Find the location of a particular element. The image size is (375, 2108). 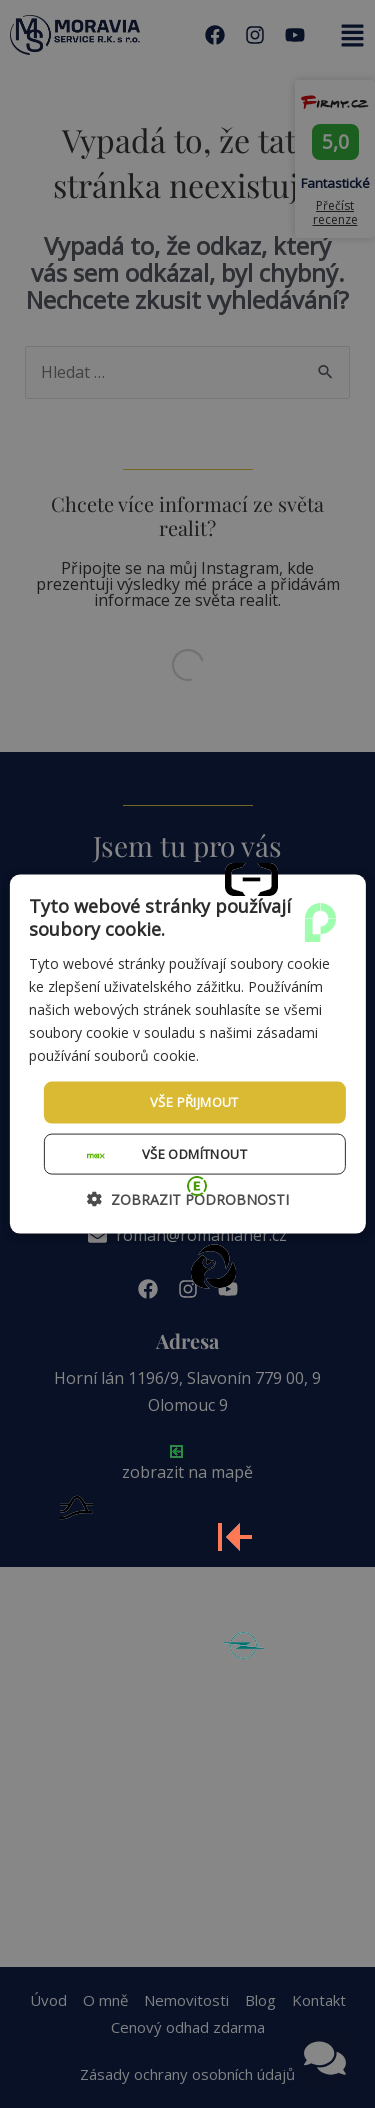

open the Max streaming app is located at coordinates (96, 1156).